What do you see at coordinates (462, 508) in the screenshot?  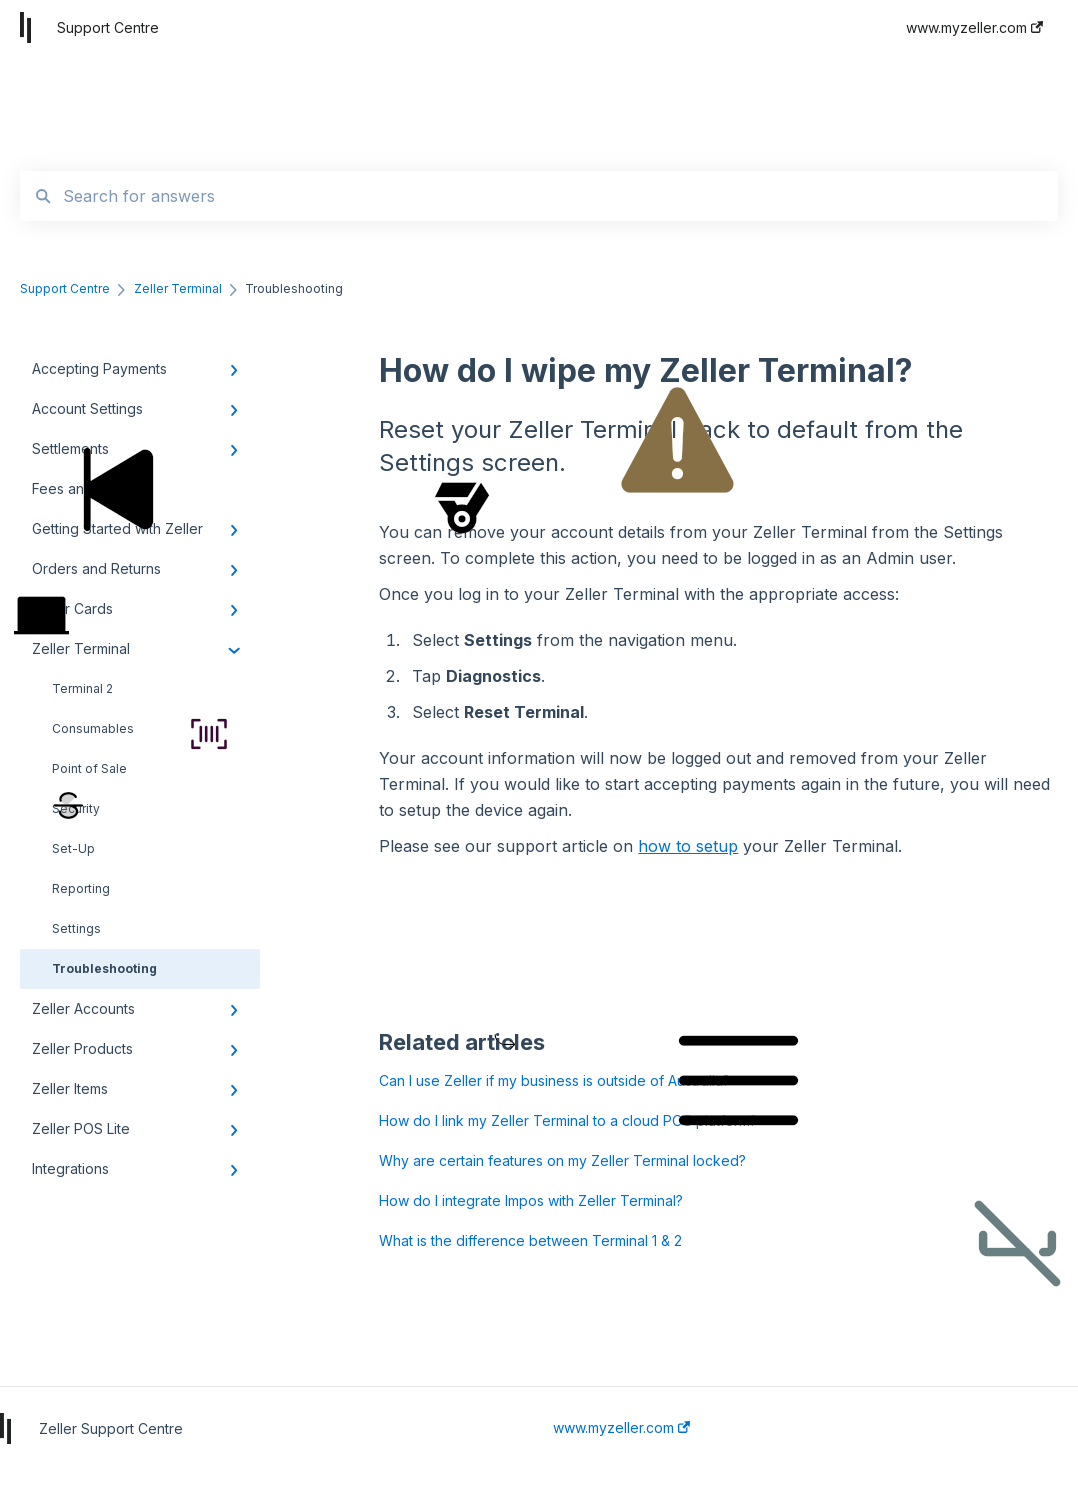 I see `view achievements or awards` at bounding box center [462, 508].